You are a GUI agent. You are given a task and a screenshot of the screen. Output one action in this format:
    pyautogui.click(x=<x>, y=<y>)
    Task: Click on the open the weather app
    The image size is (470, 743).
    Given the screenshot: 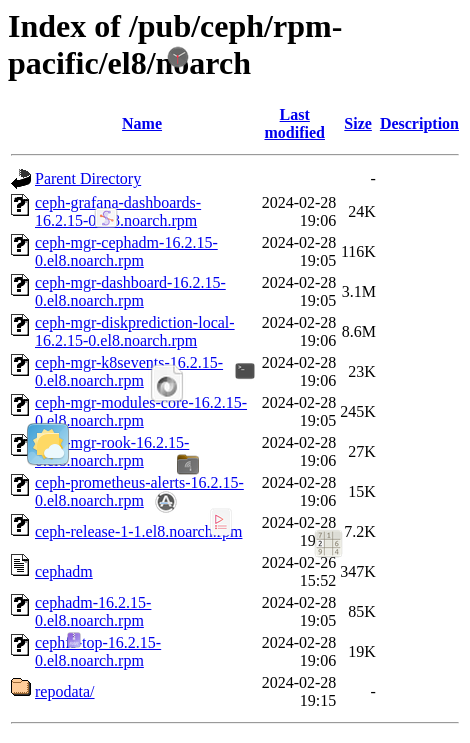 What is the action you would take?
    pyautogui.click(x=48, y=444)
    